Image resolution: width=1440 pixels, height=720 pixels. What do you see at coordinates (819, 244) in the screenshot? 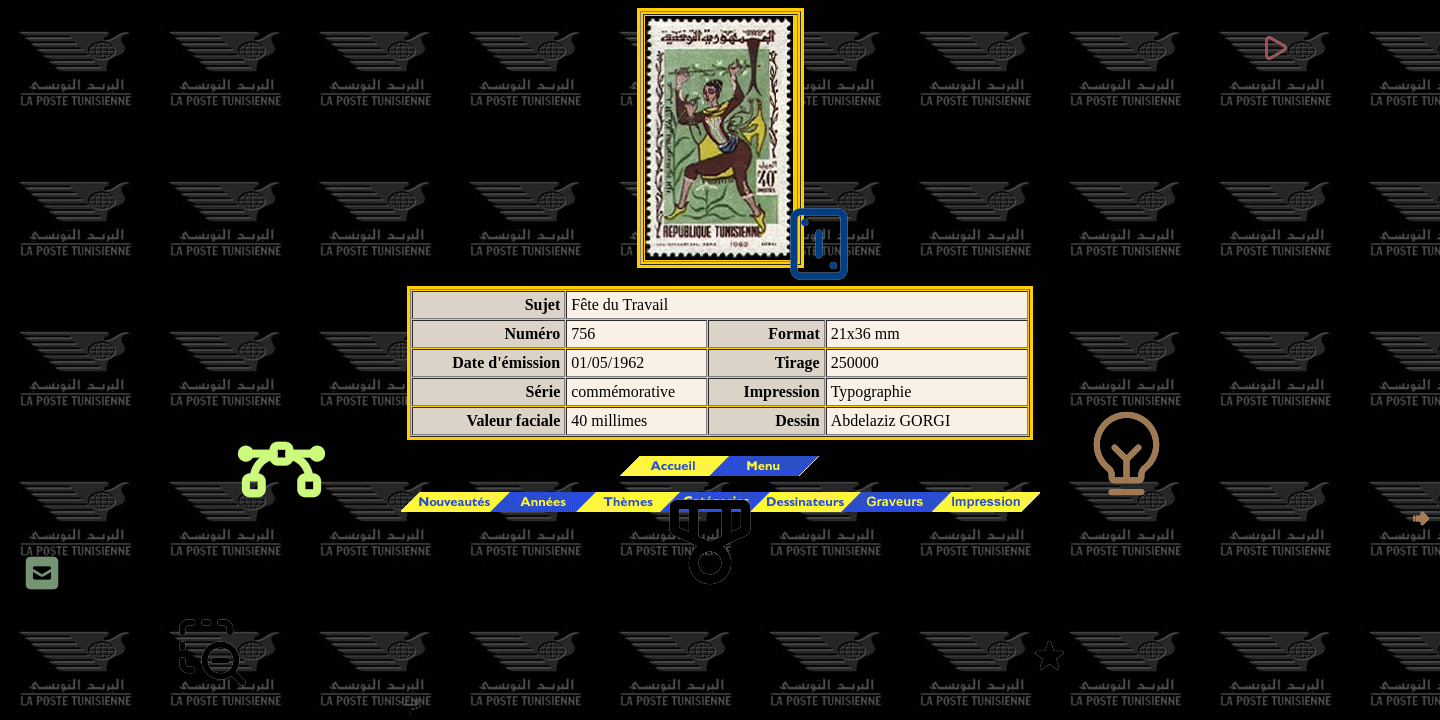
I see `play a card game` at bounding box center [819, 244].